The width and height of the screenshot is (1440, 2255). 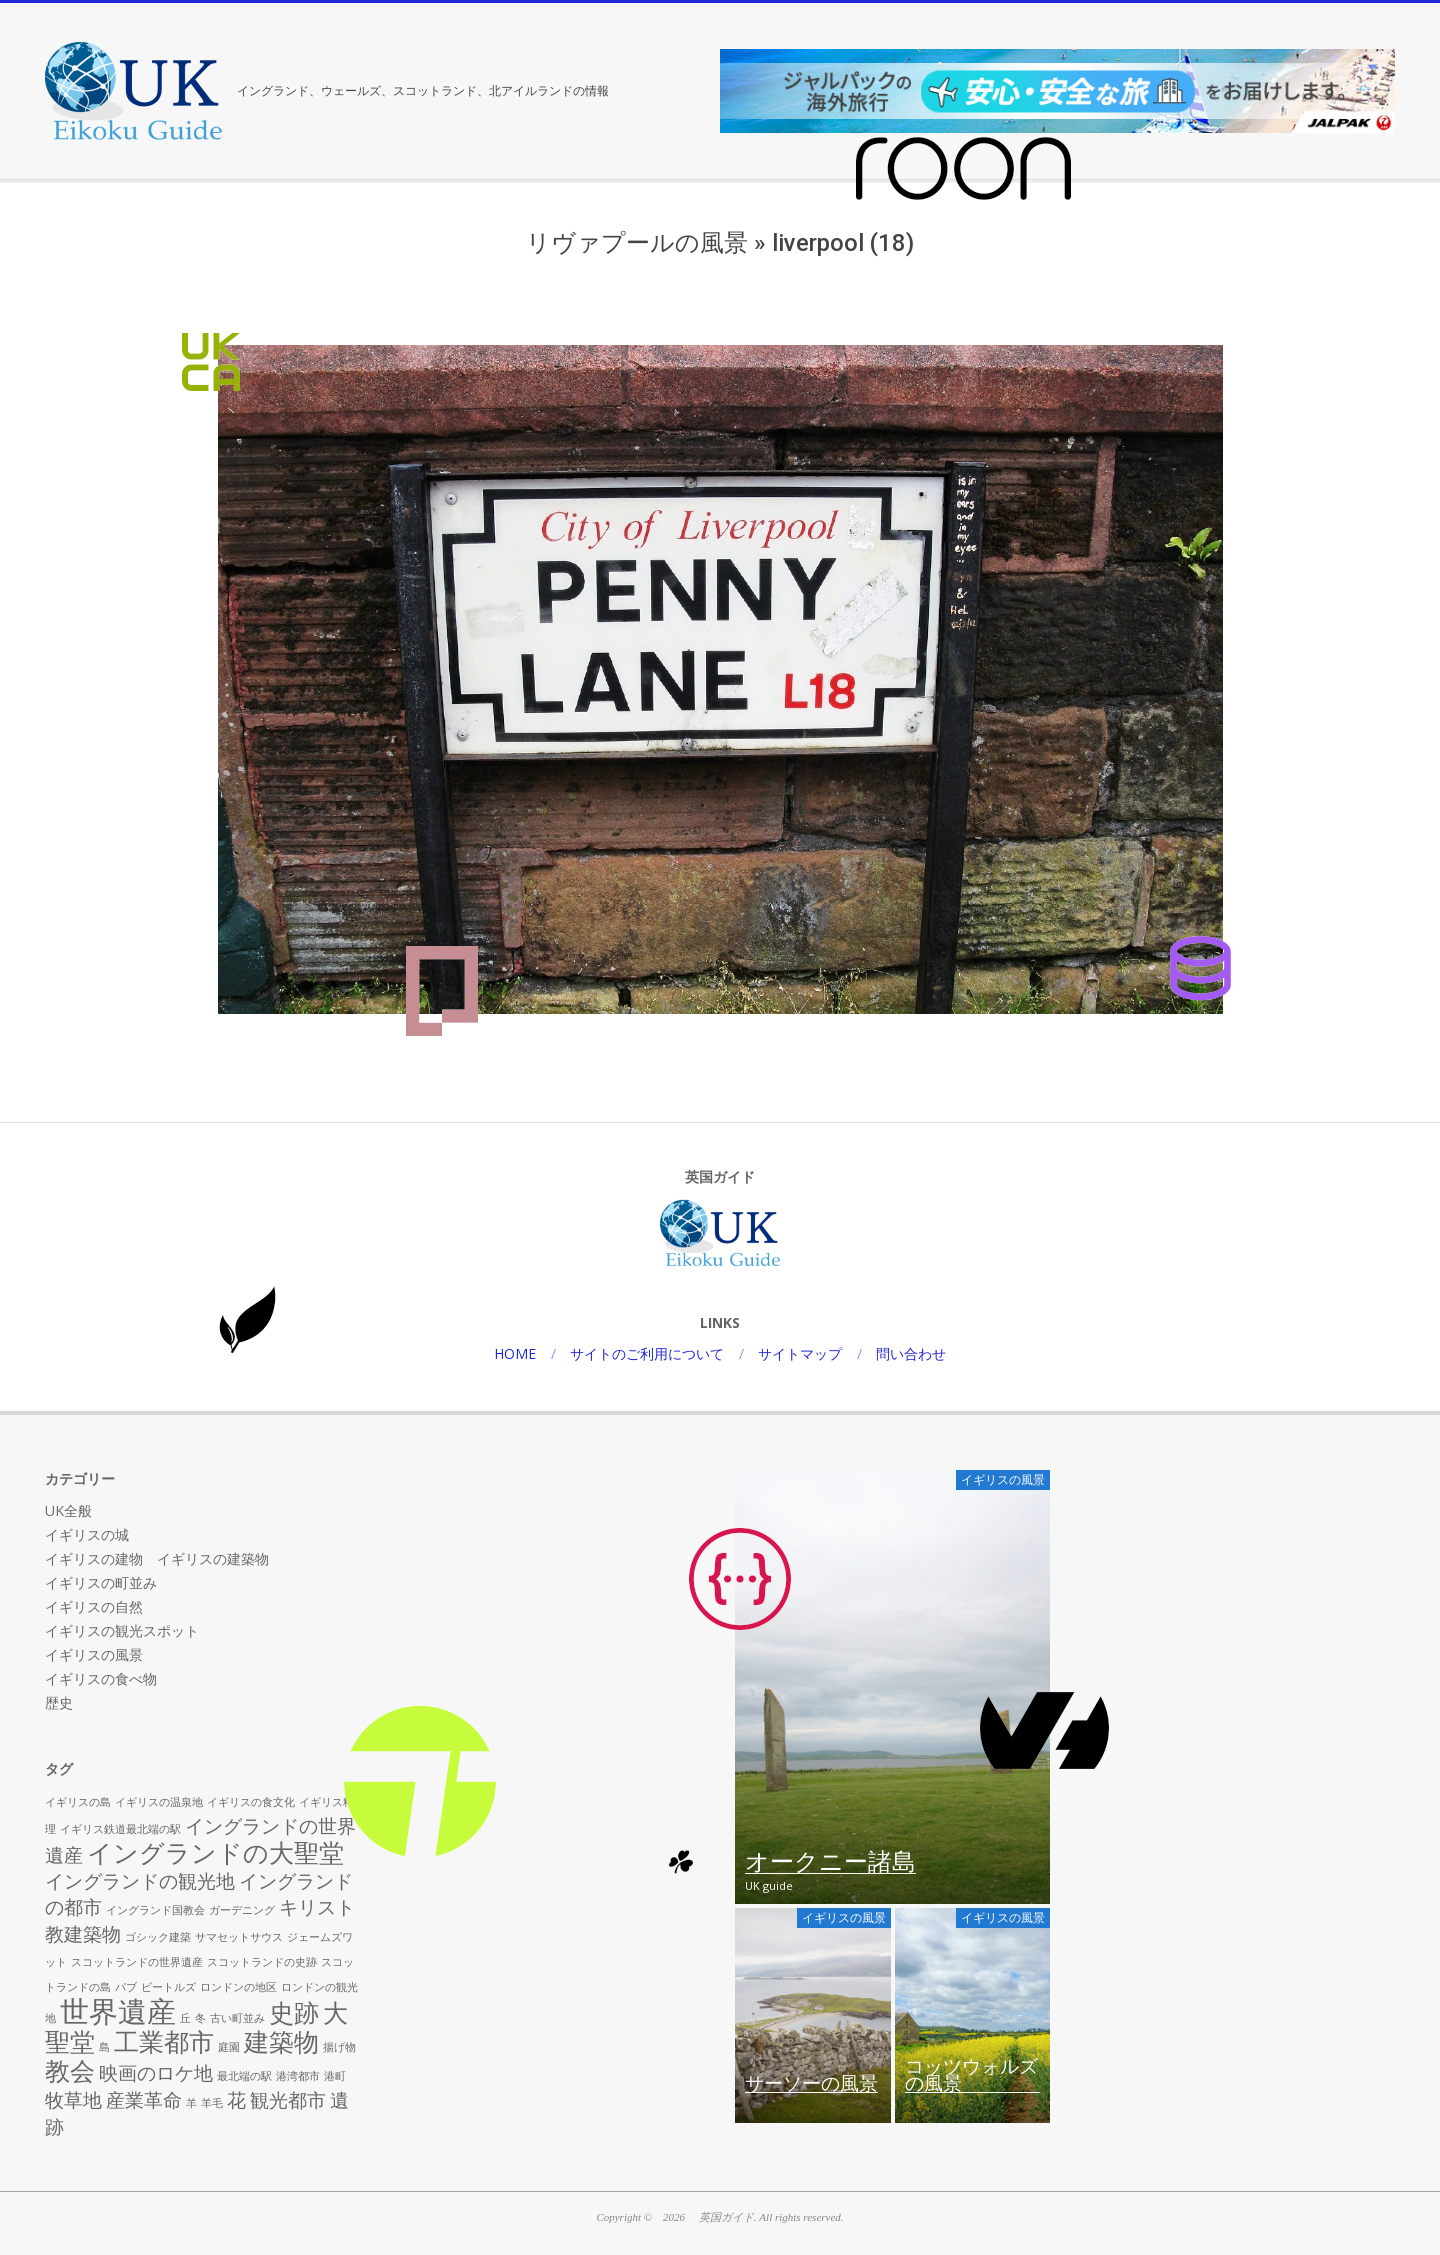 What do you see at coordinates (740, 1579) in the screenshot?
I see `Swagger API documentation tool logo` at bounding box center [740, 1579].